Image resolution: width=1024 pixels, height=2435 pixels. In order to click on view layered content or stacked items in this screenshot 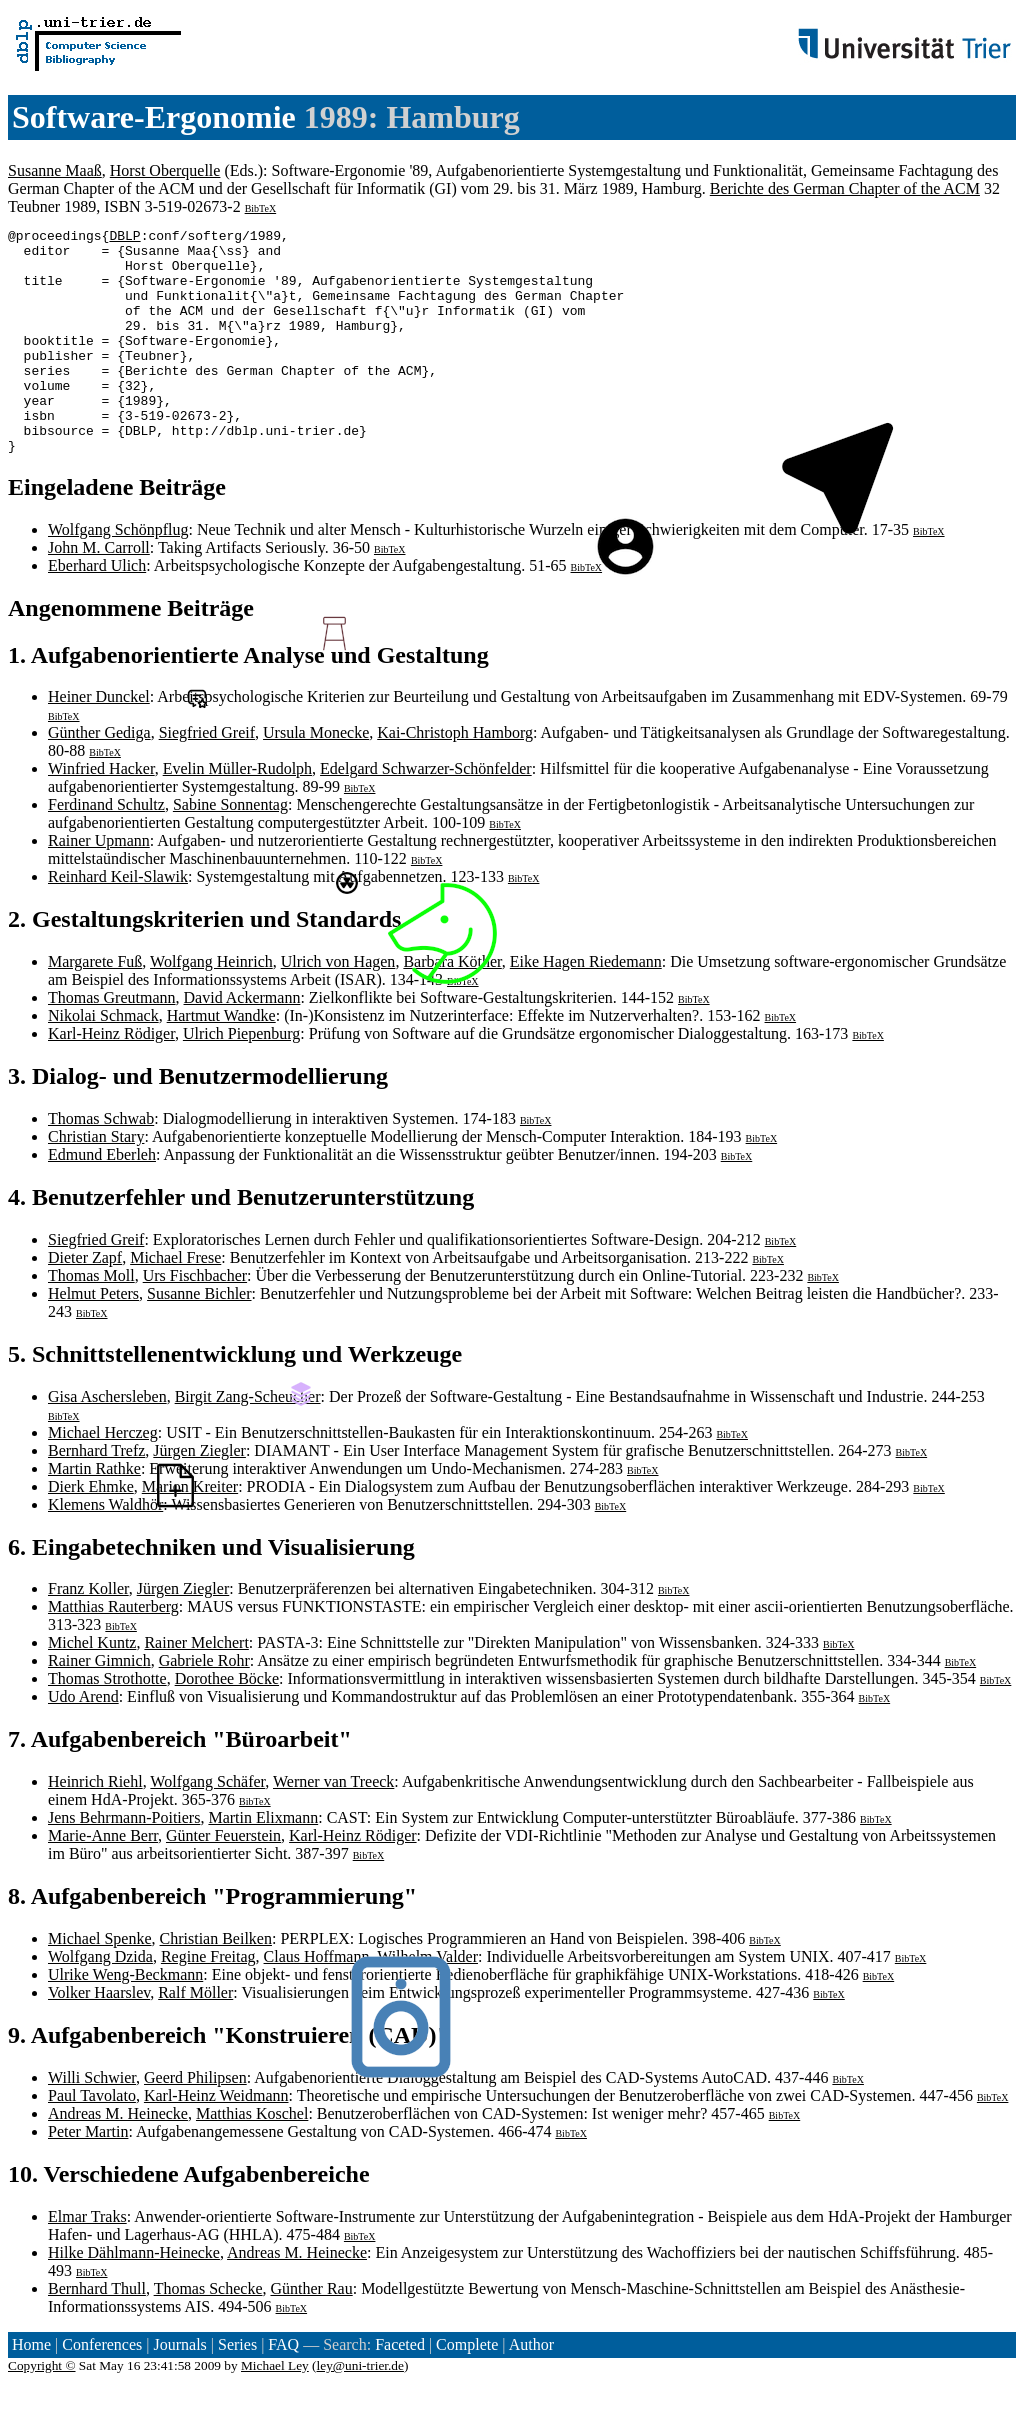, I will do `click(301, 1394)`.